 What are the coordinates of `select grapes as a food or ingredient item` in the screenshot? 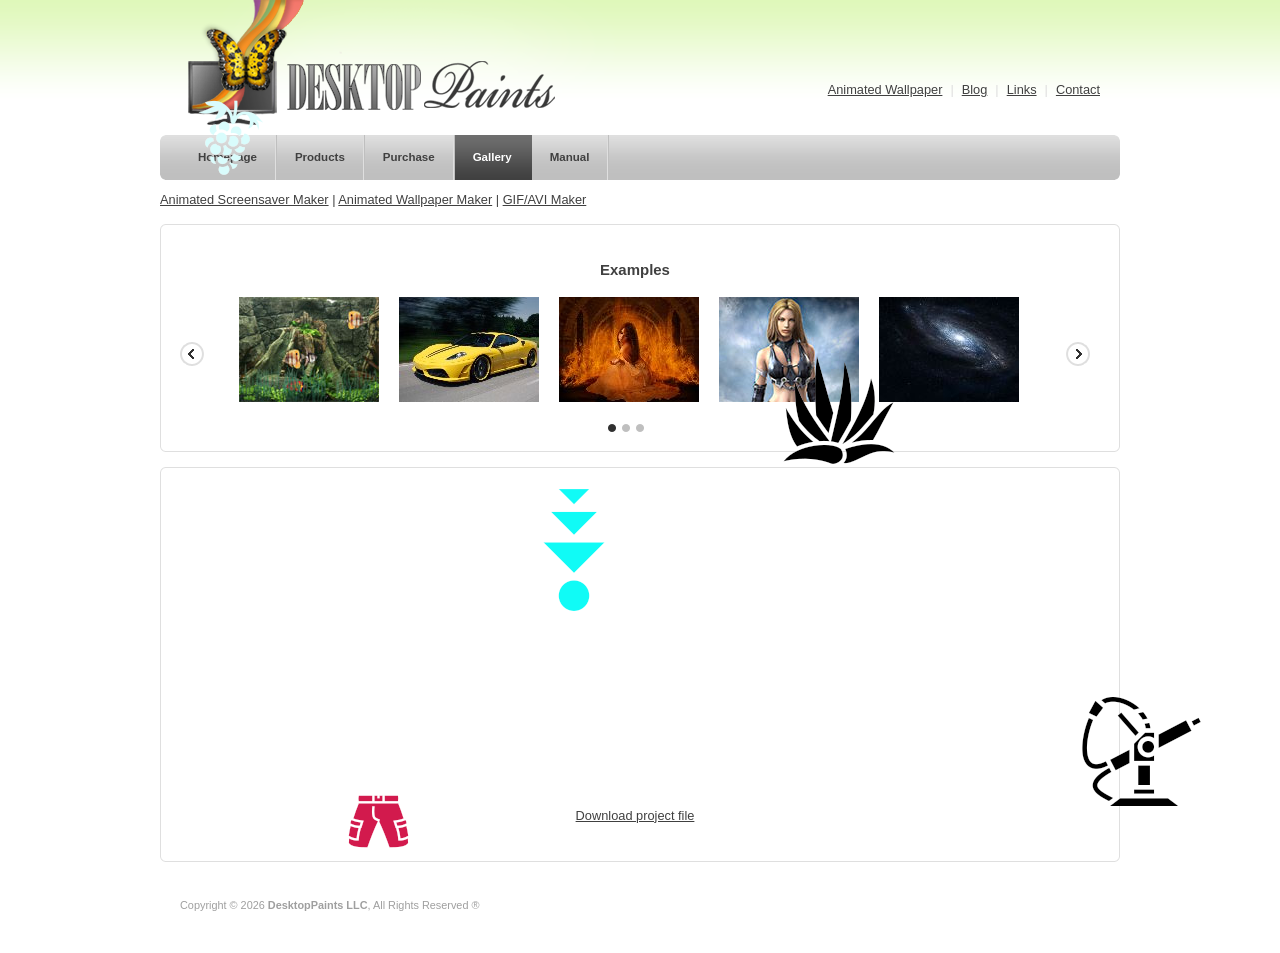 It's located at (231, 138).